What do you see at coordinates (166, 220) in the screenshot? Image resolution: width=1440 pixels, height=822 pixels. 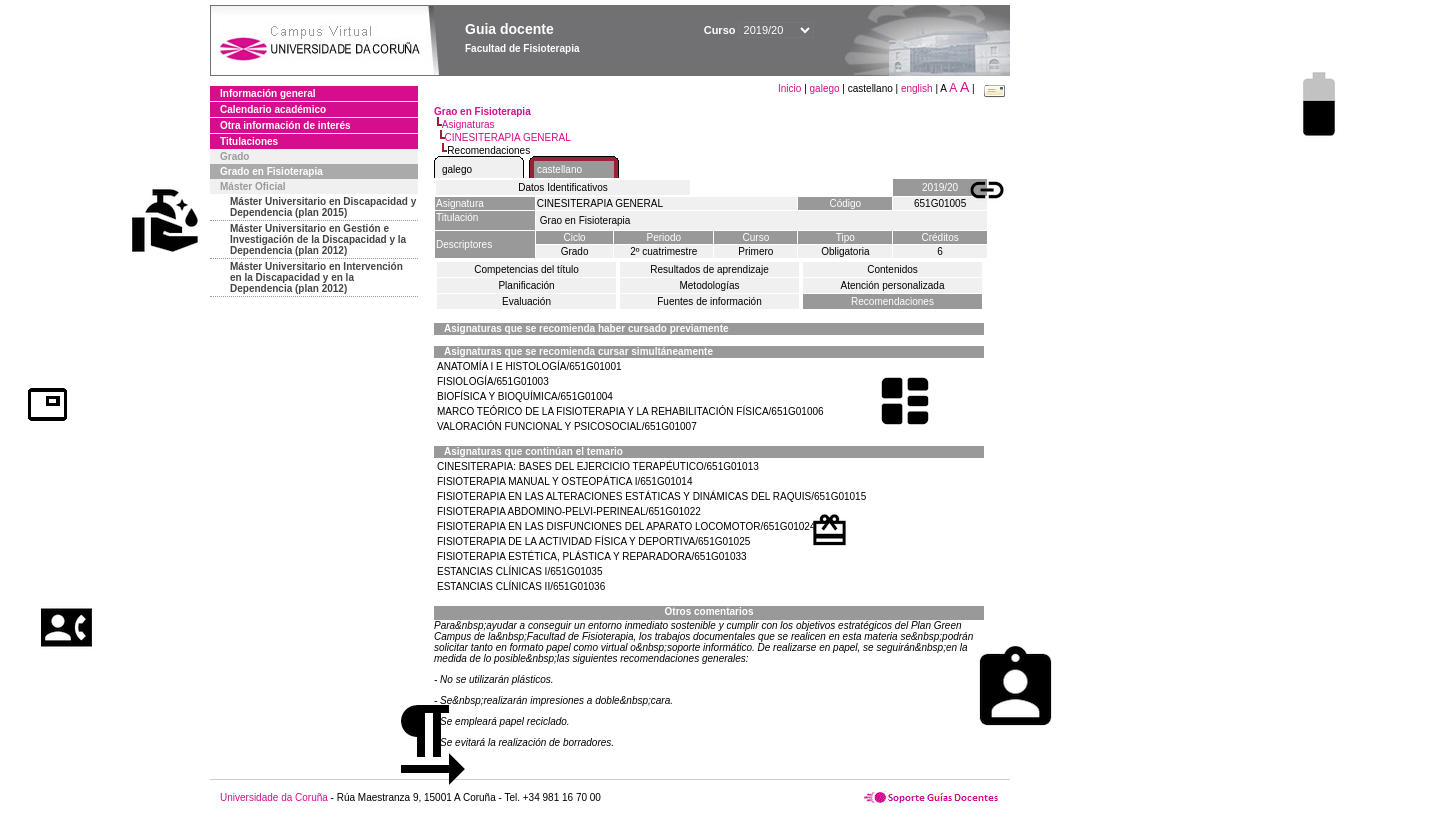 I see `hand sanitizer or hand washing station available` at bounding box center [166, 220].